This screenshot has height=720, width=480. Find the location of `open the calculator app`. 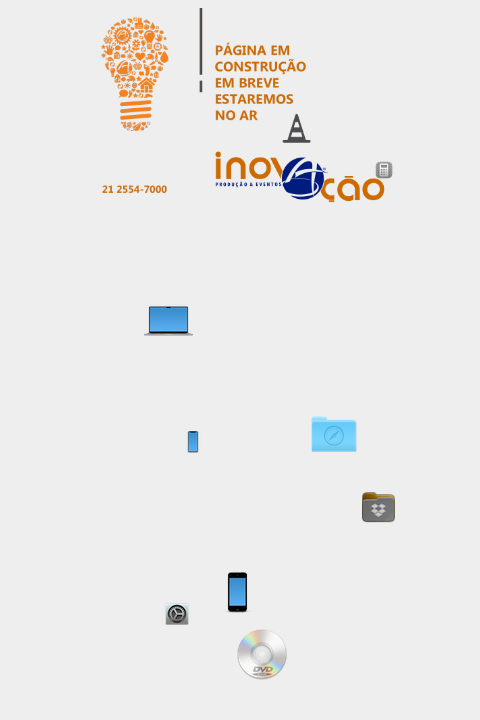

open the calculator app is located at coordinates (384, 170).